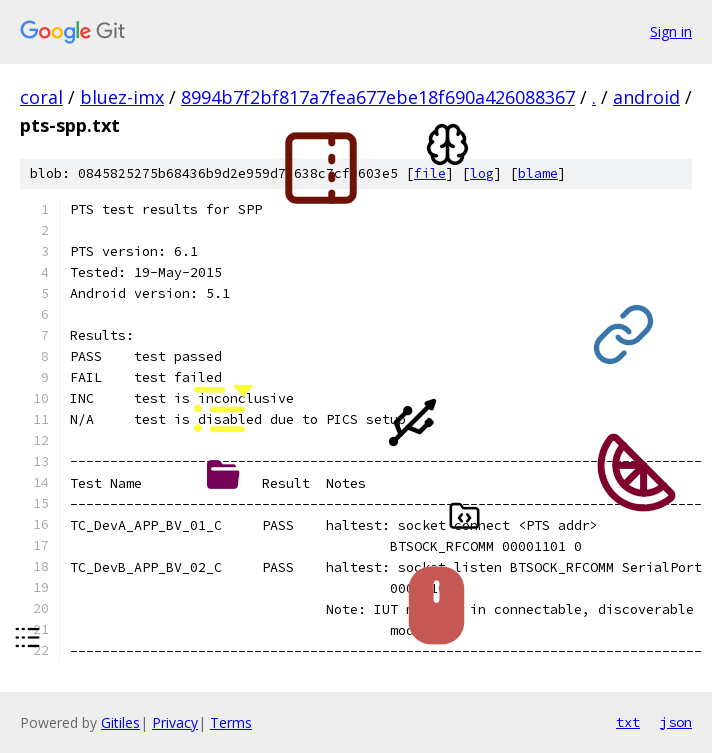  I want to click on connect a USB device, so click(412, 422).